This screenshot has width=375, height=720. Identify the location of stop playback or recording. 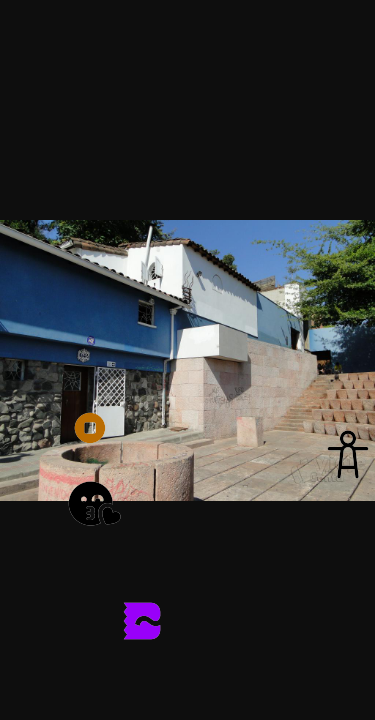
(90, 428).